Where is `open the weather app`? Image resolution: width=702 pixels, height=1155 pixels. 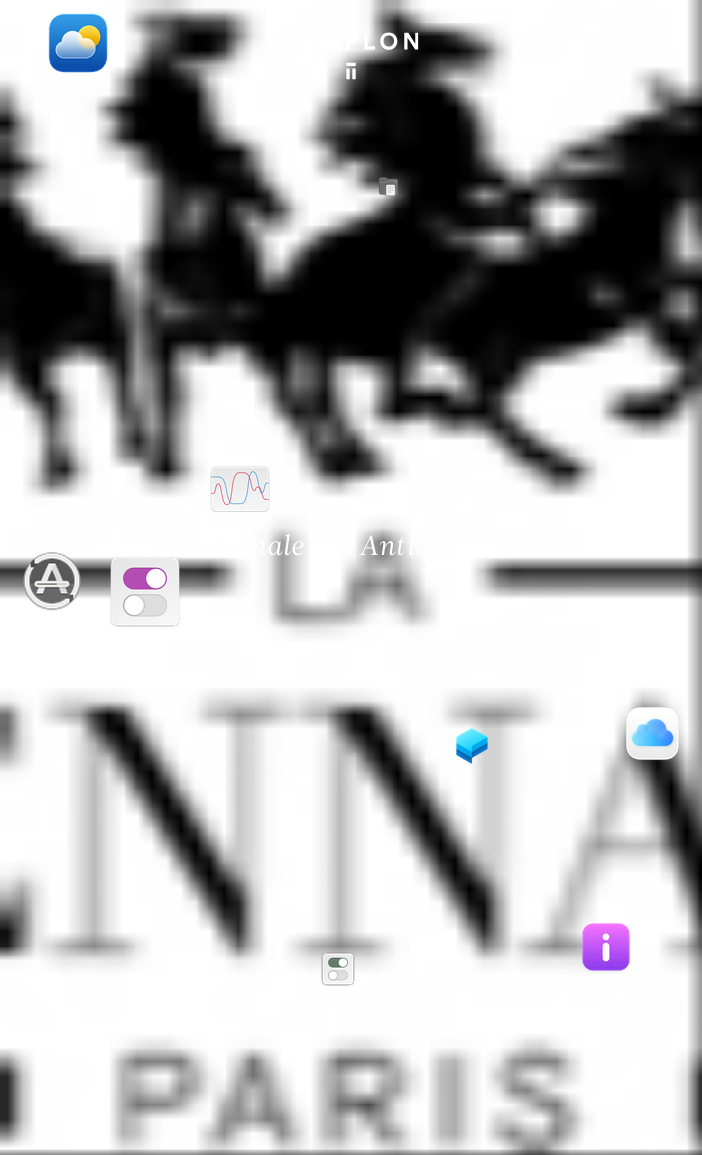
open the weather app is located at coordinates (78, 43).